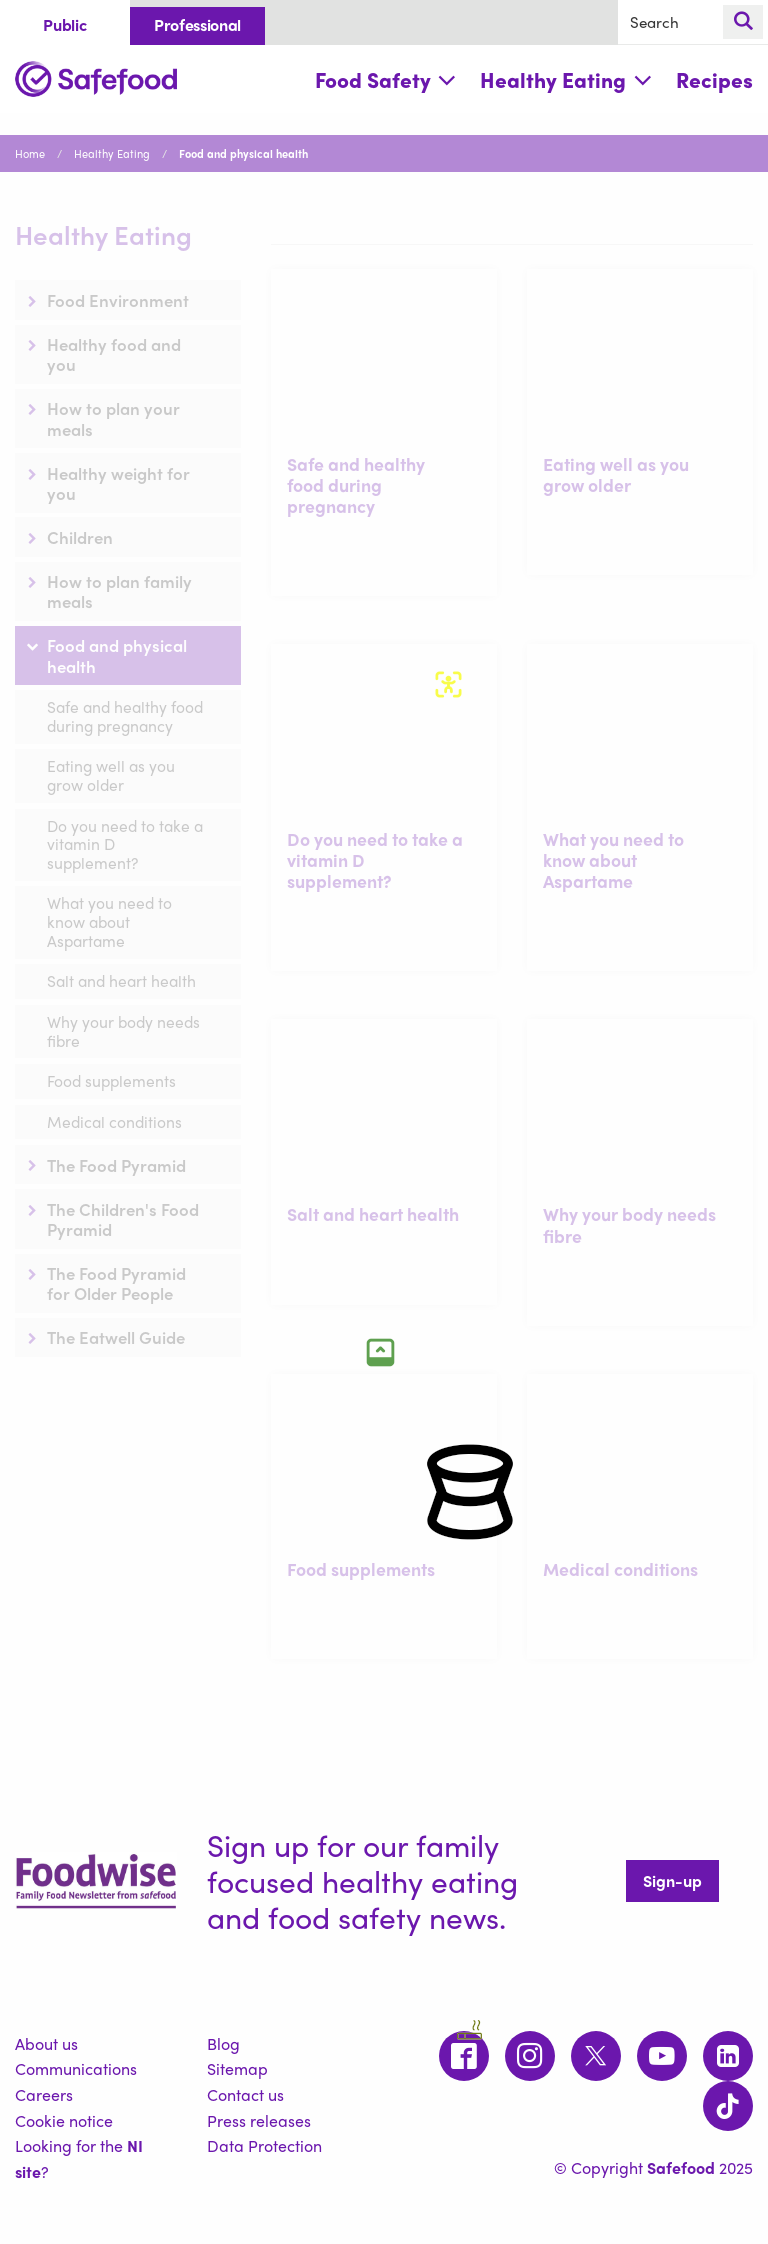  Describe the element at coordinates (448, 684) in the screenshot. I see `scan or detect body position` at that location.